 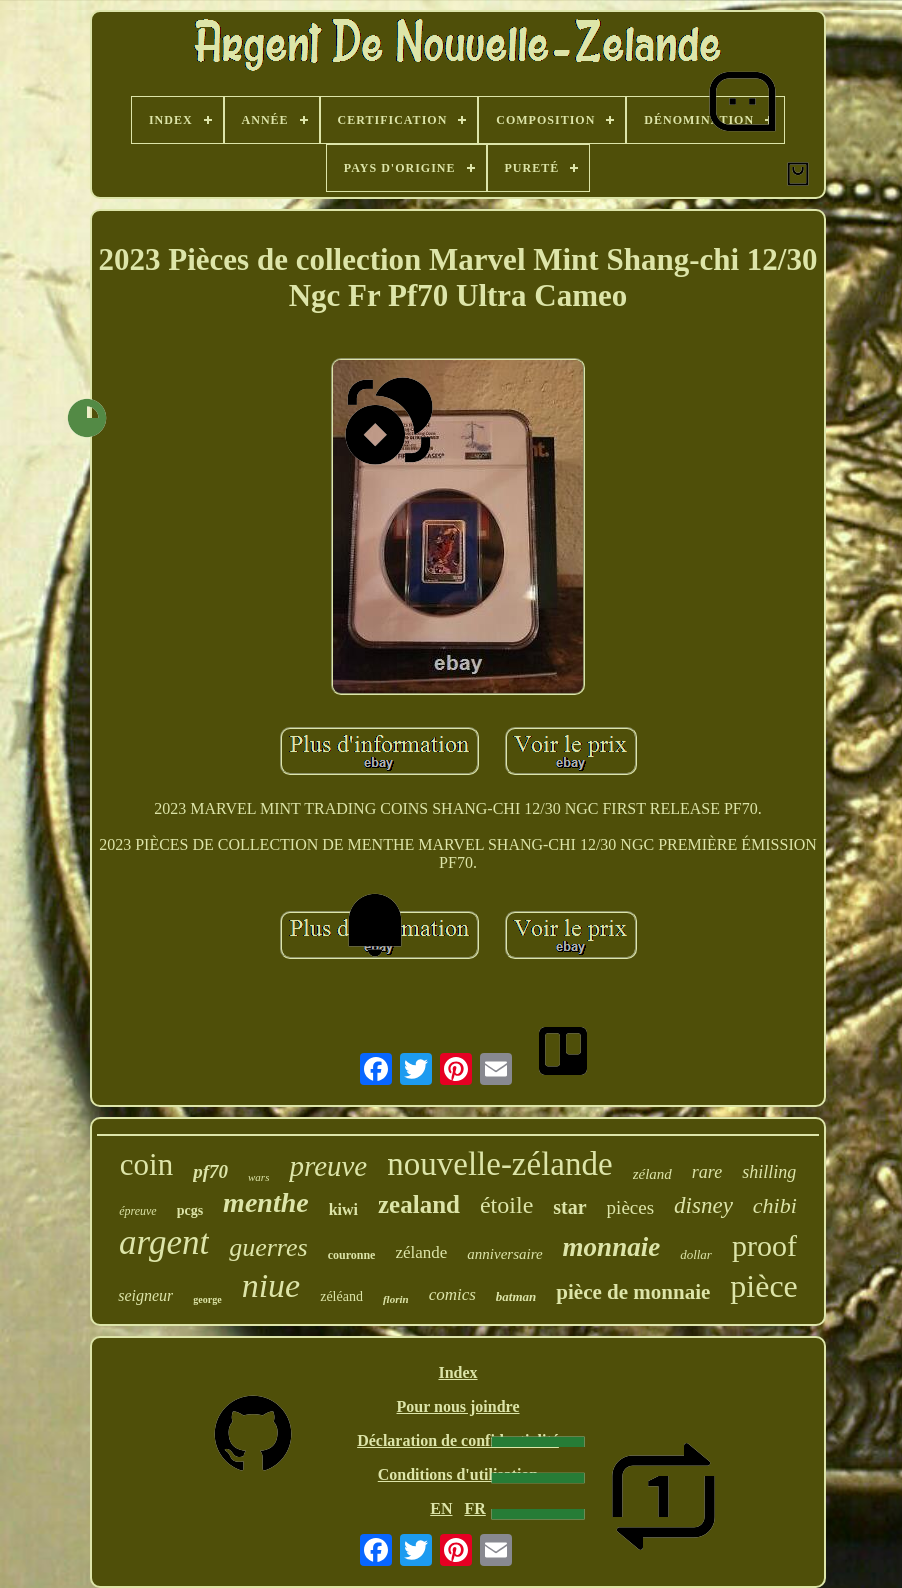 I want to click on open messaging or chat, so click(x=742, y=101).